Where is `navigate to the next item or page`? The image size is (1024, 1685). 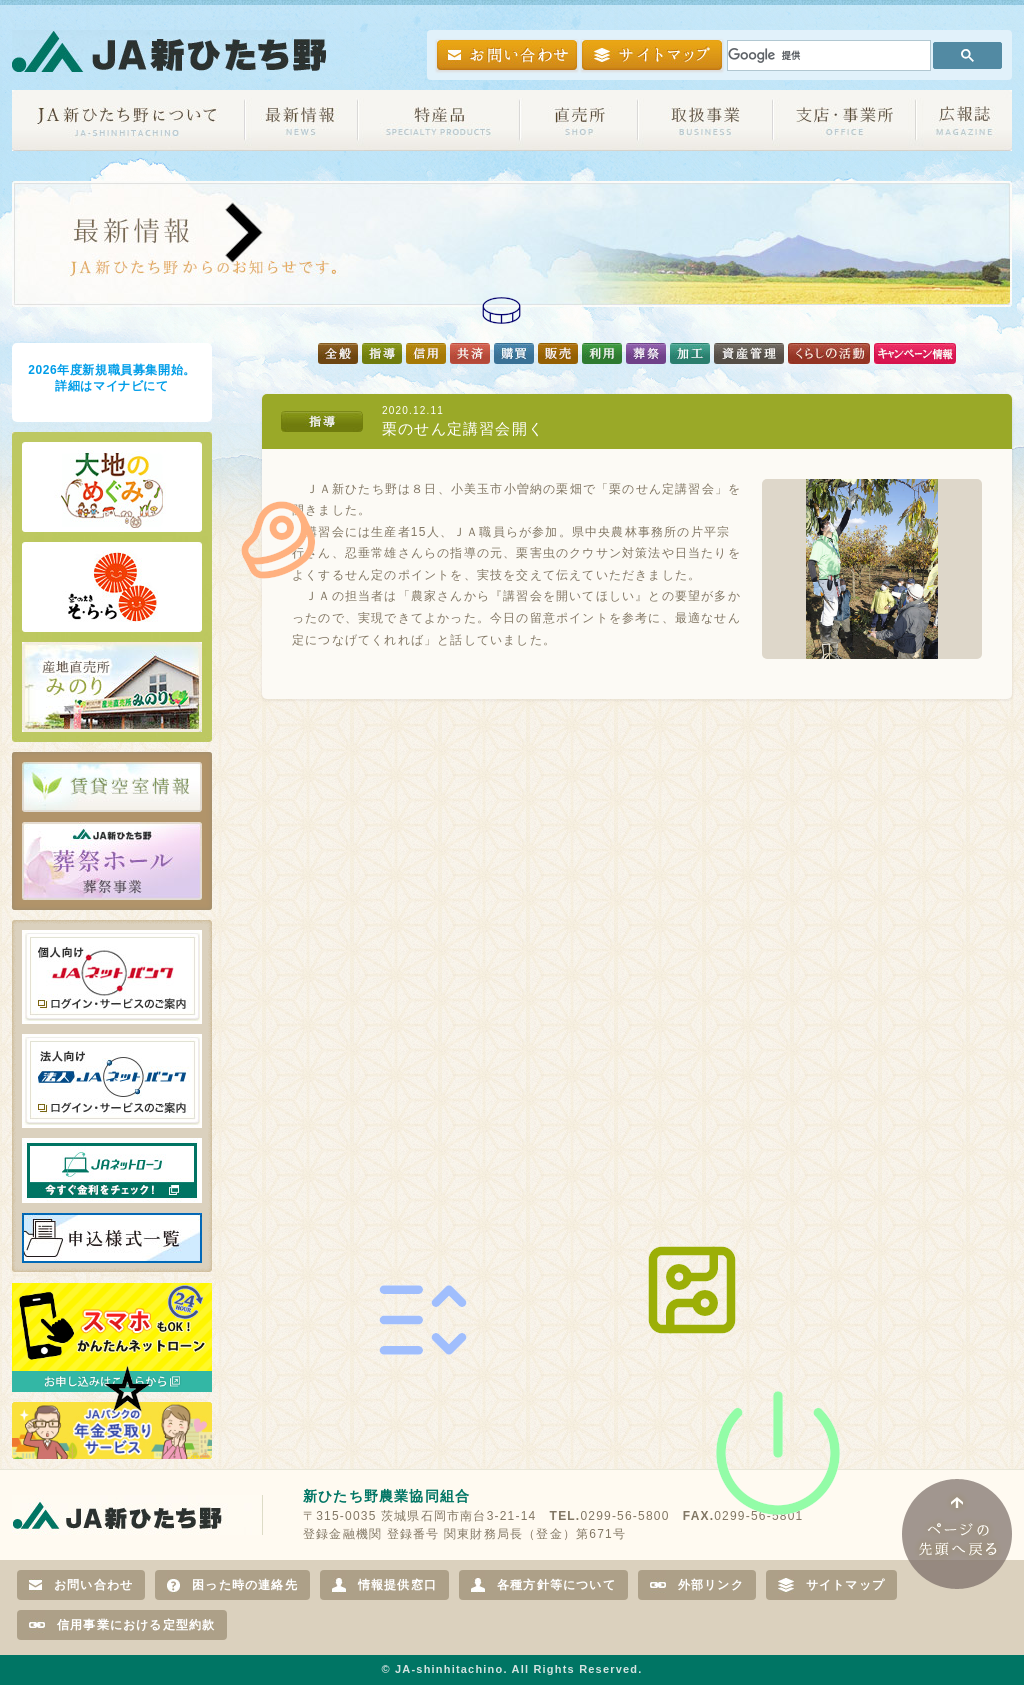
navigate to the next item or page is located at coordinates (242, 232).